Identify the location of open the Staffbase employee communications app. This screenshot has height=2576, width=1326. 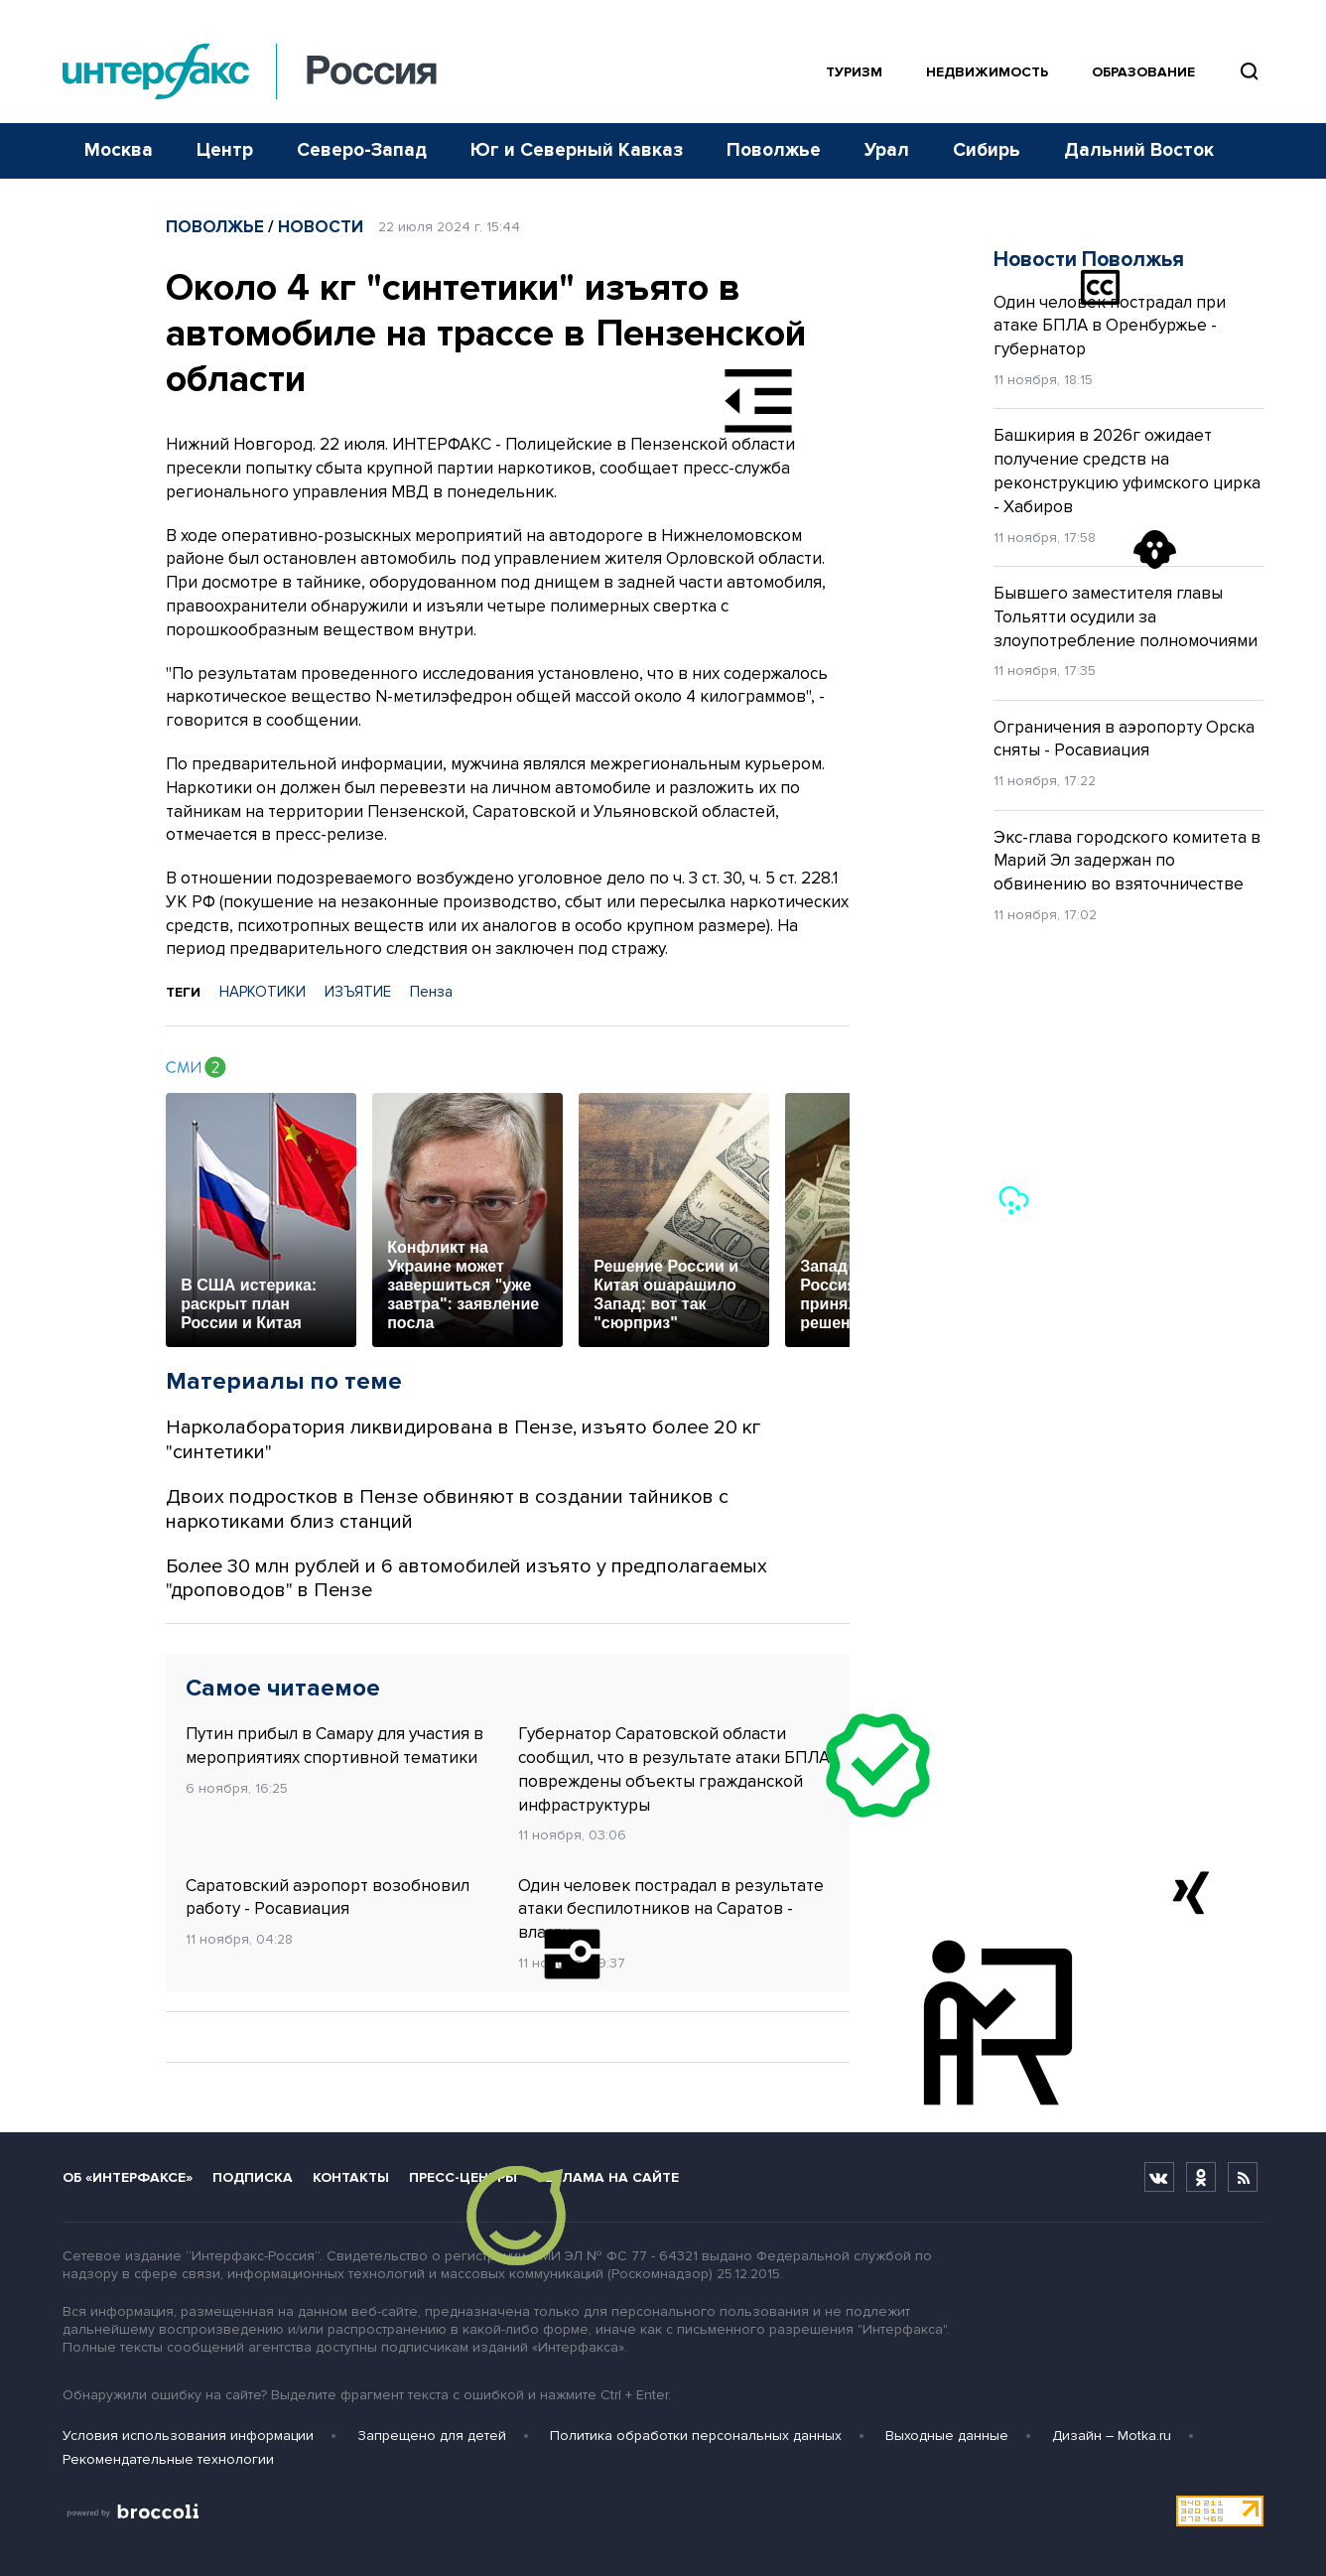
(516, 2216).